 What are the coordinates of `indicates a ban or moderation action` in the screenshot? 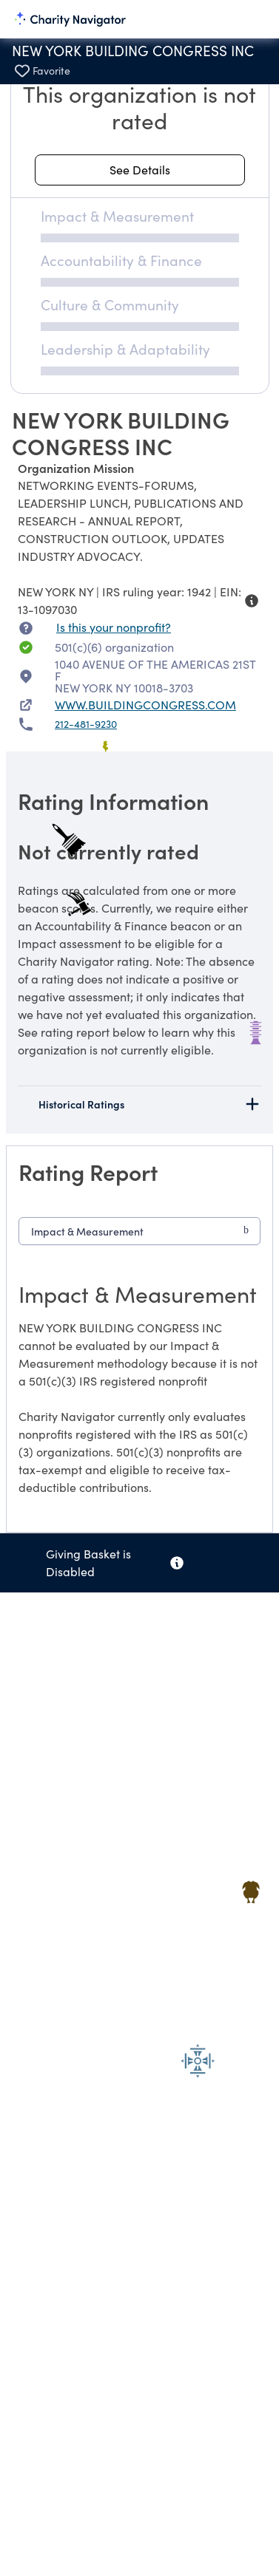 It's located at (79, 904).